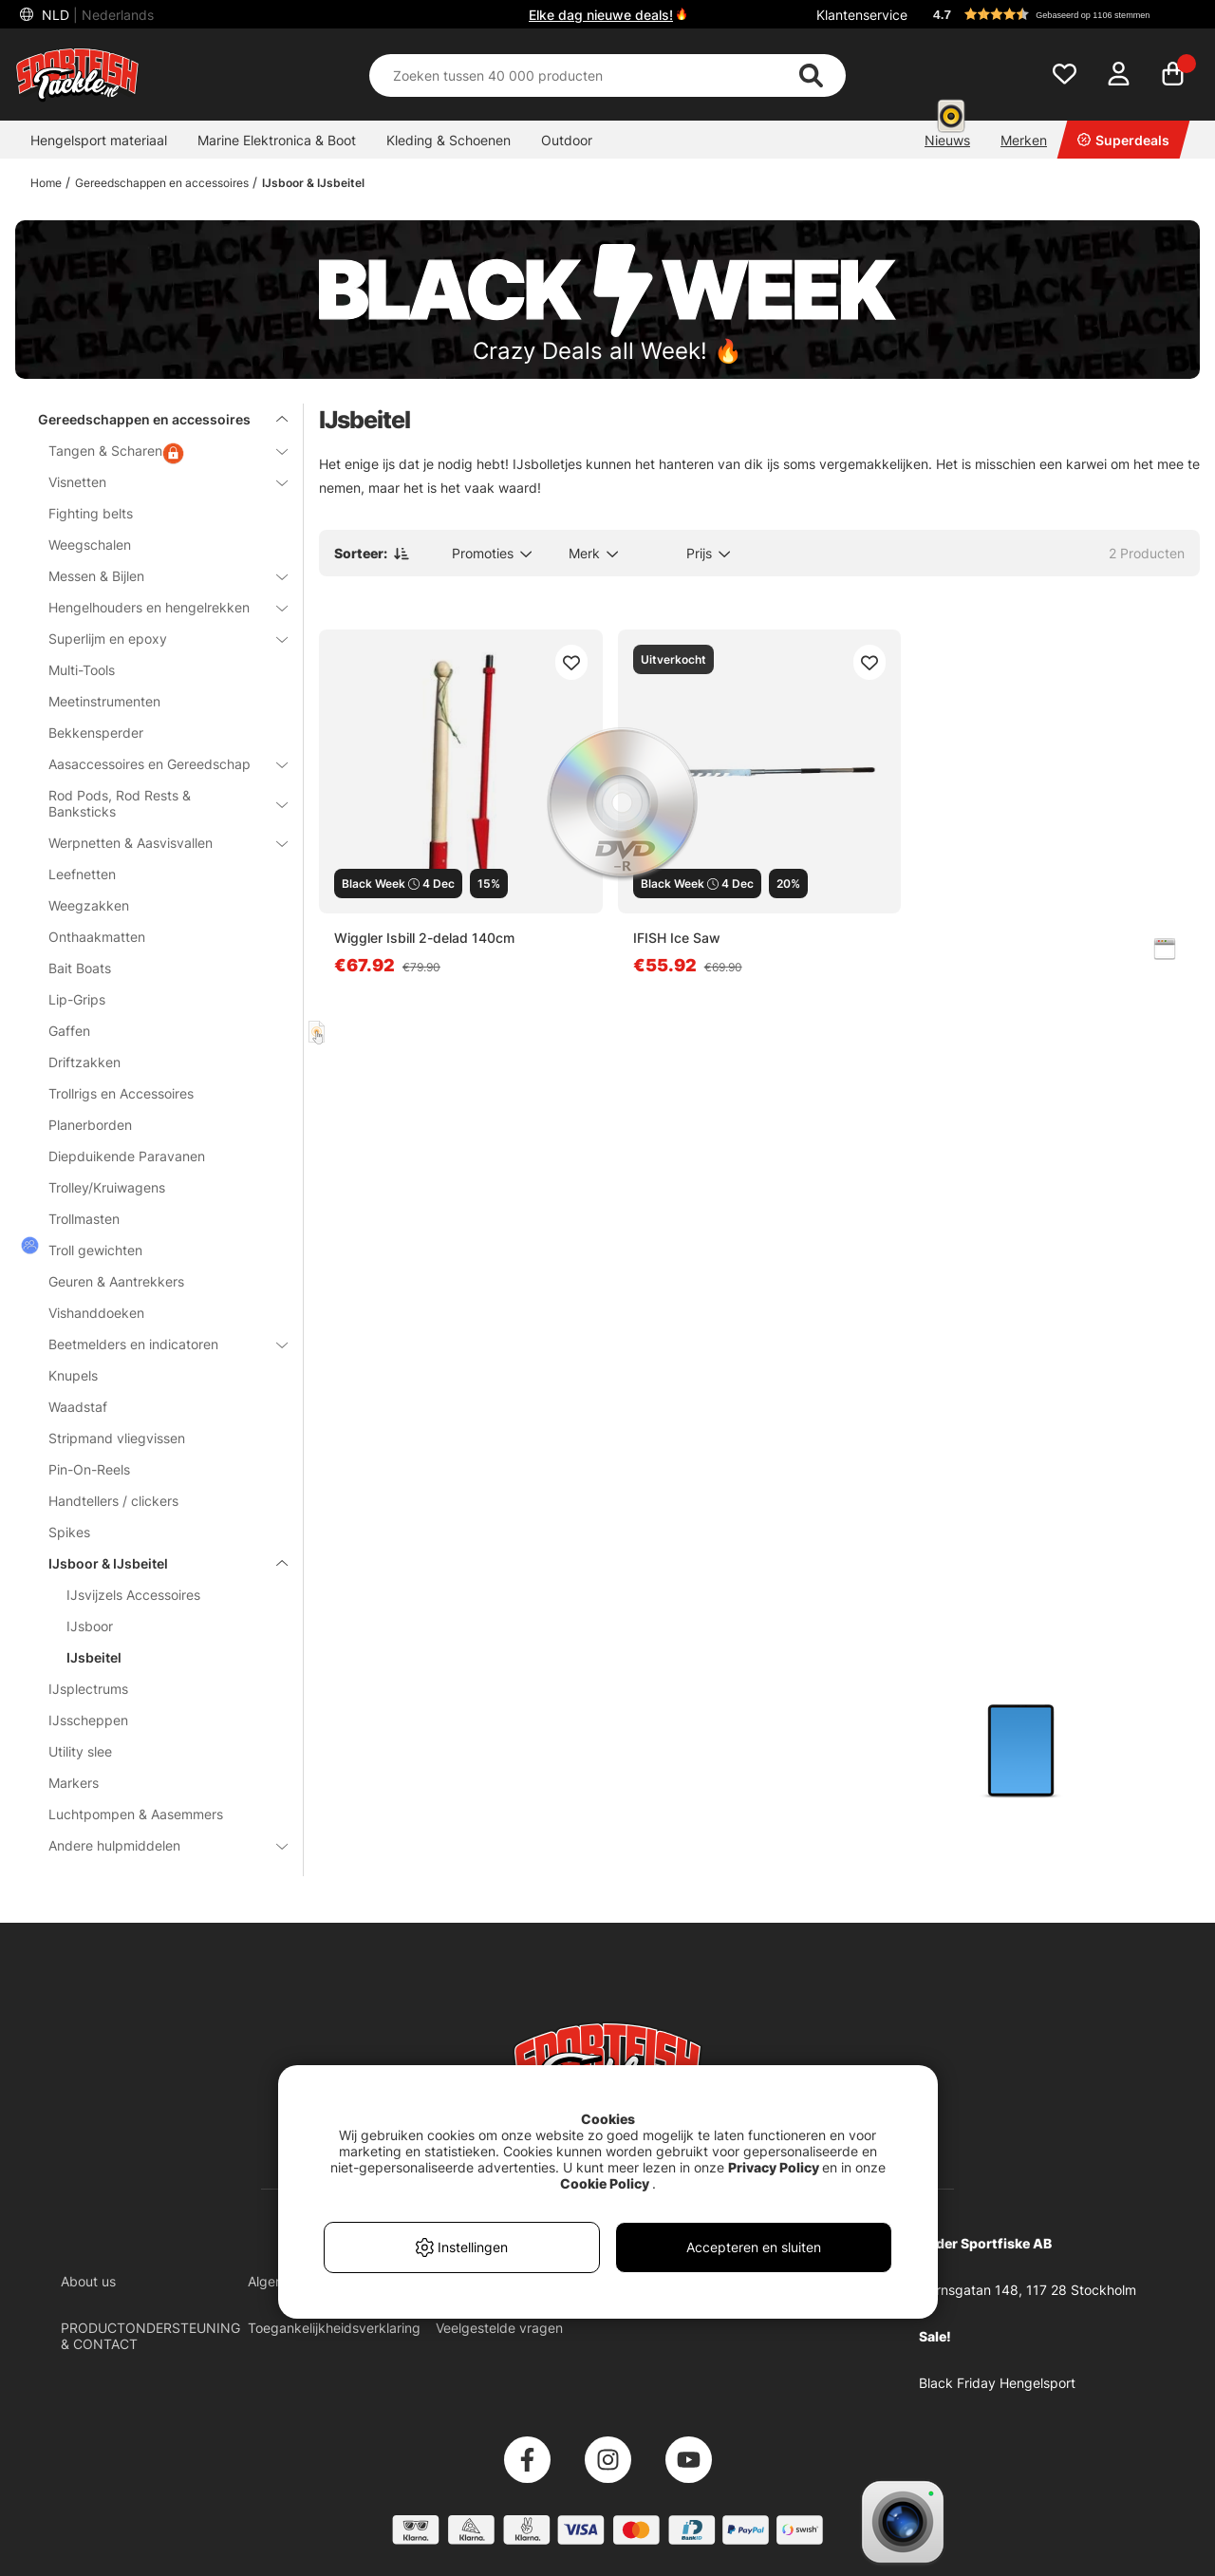 This screenshot has height=2576, width=1215. I want to click on iPad Pro device in connected devices list, so click(1020, 1751).